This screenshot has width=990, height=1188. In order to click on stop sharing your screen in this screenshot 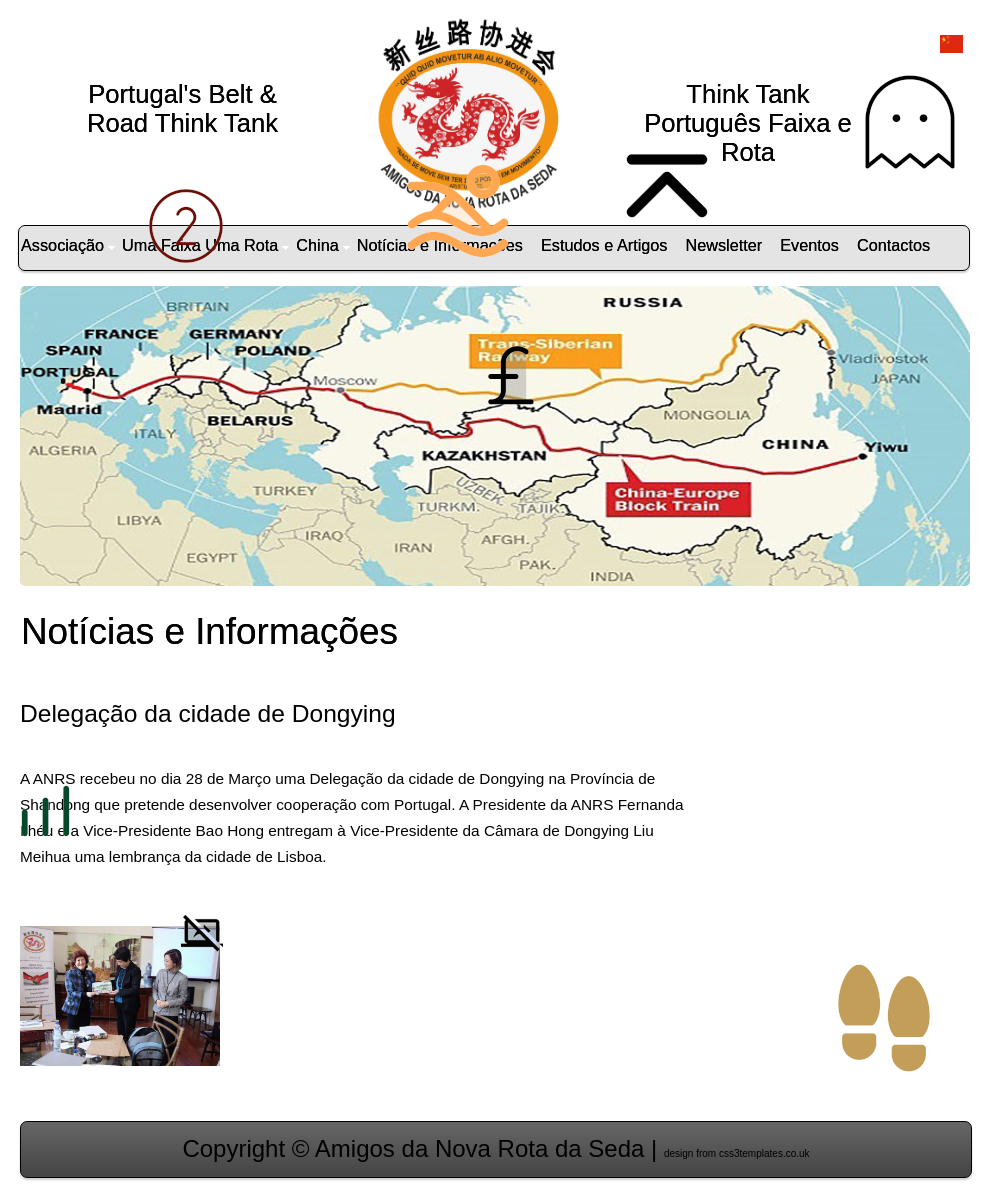, I will do `click(202, 933)`.